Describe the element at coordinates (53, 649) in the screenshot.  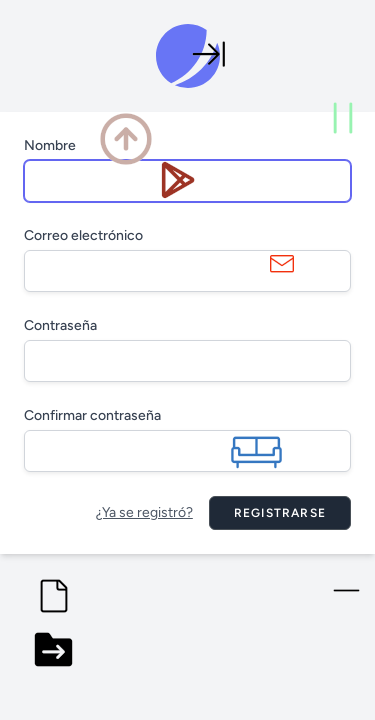
I see `access a linked submodule or external repository` at that location.